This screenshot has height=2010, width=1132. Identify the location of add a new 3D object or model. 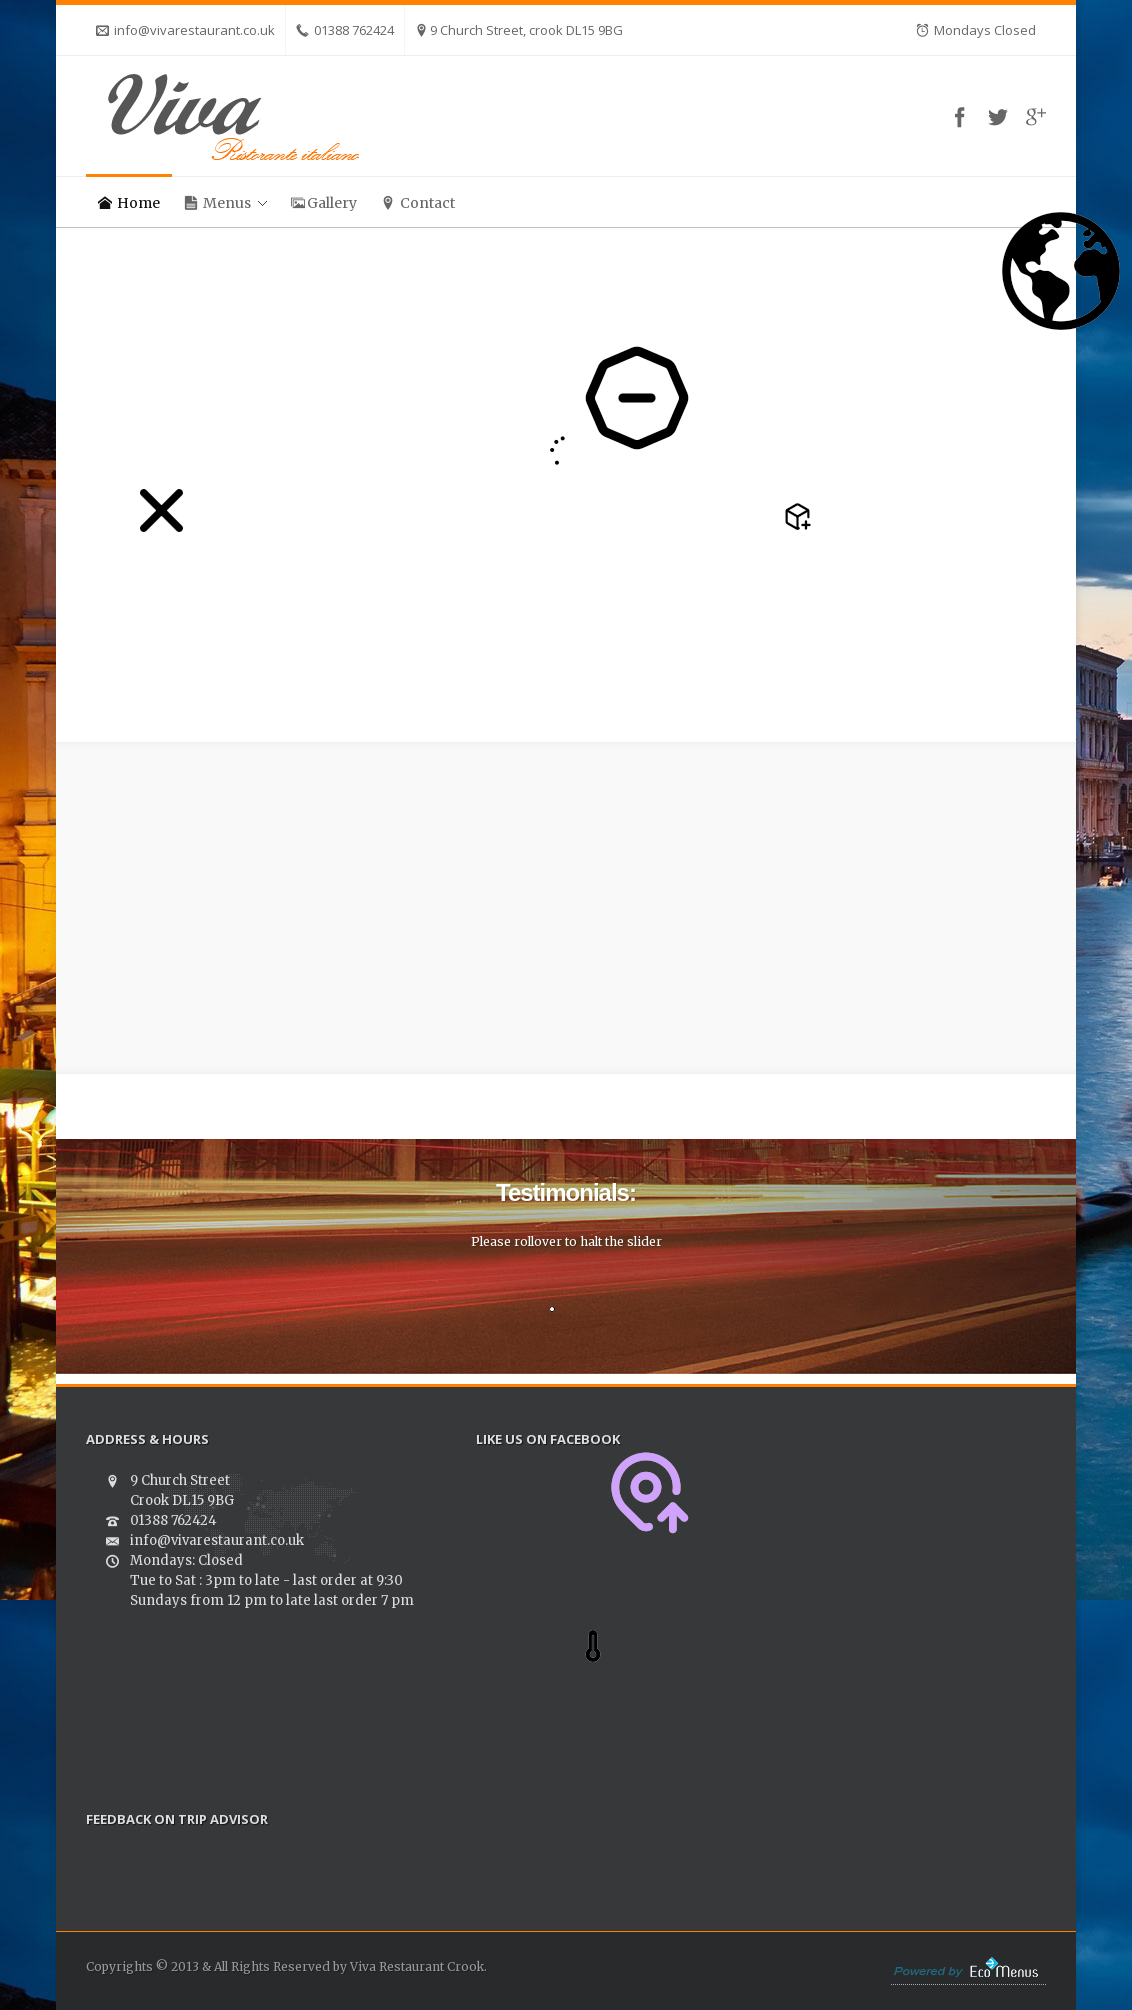
(797, 516).